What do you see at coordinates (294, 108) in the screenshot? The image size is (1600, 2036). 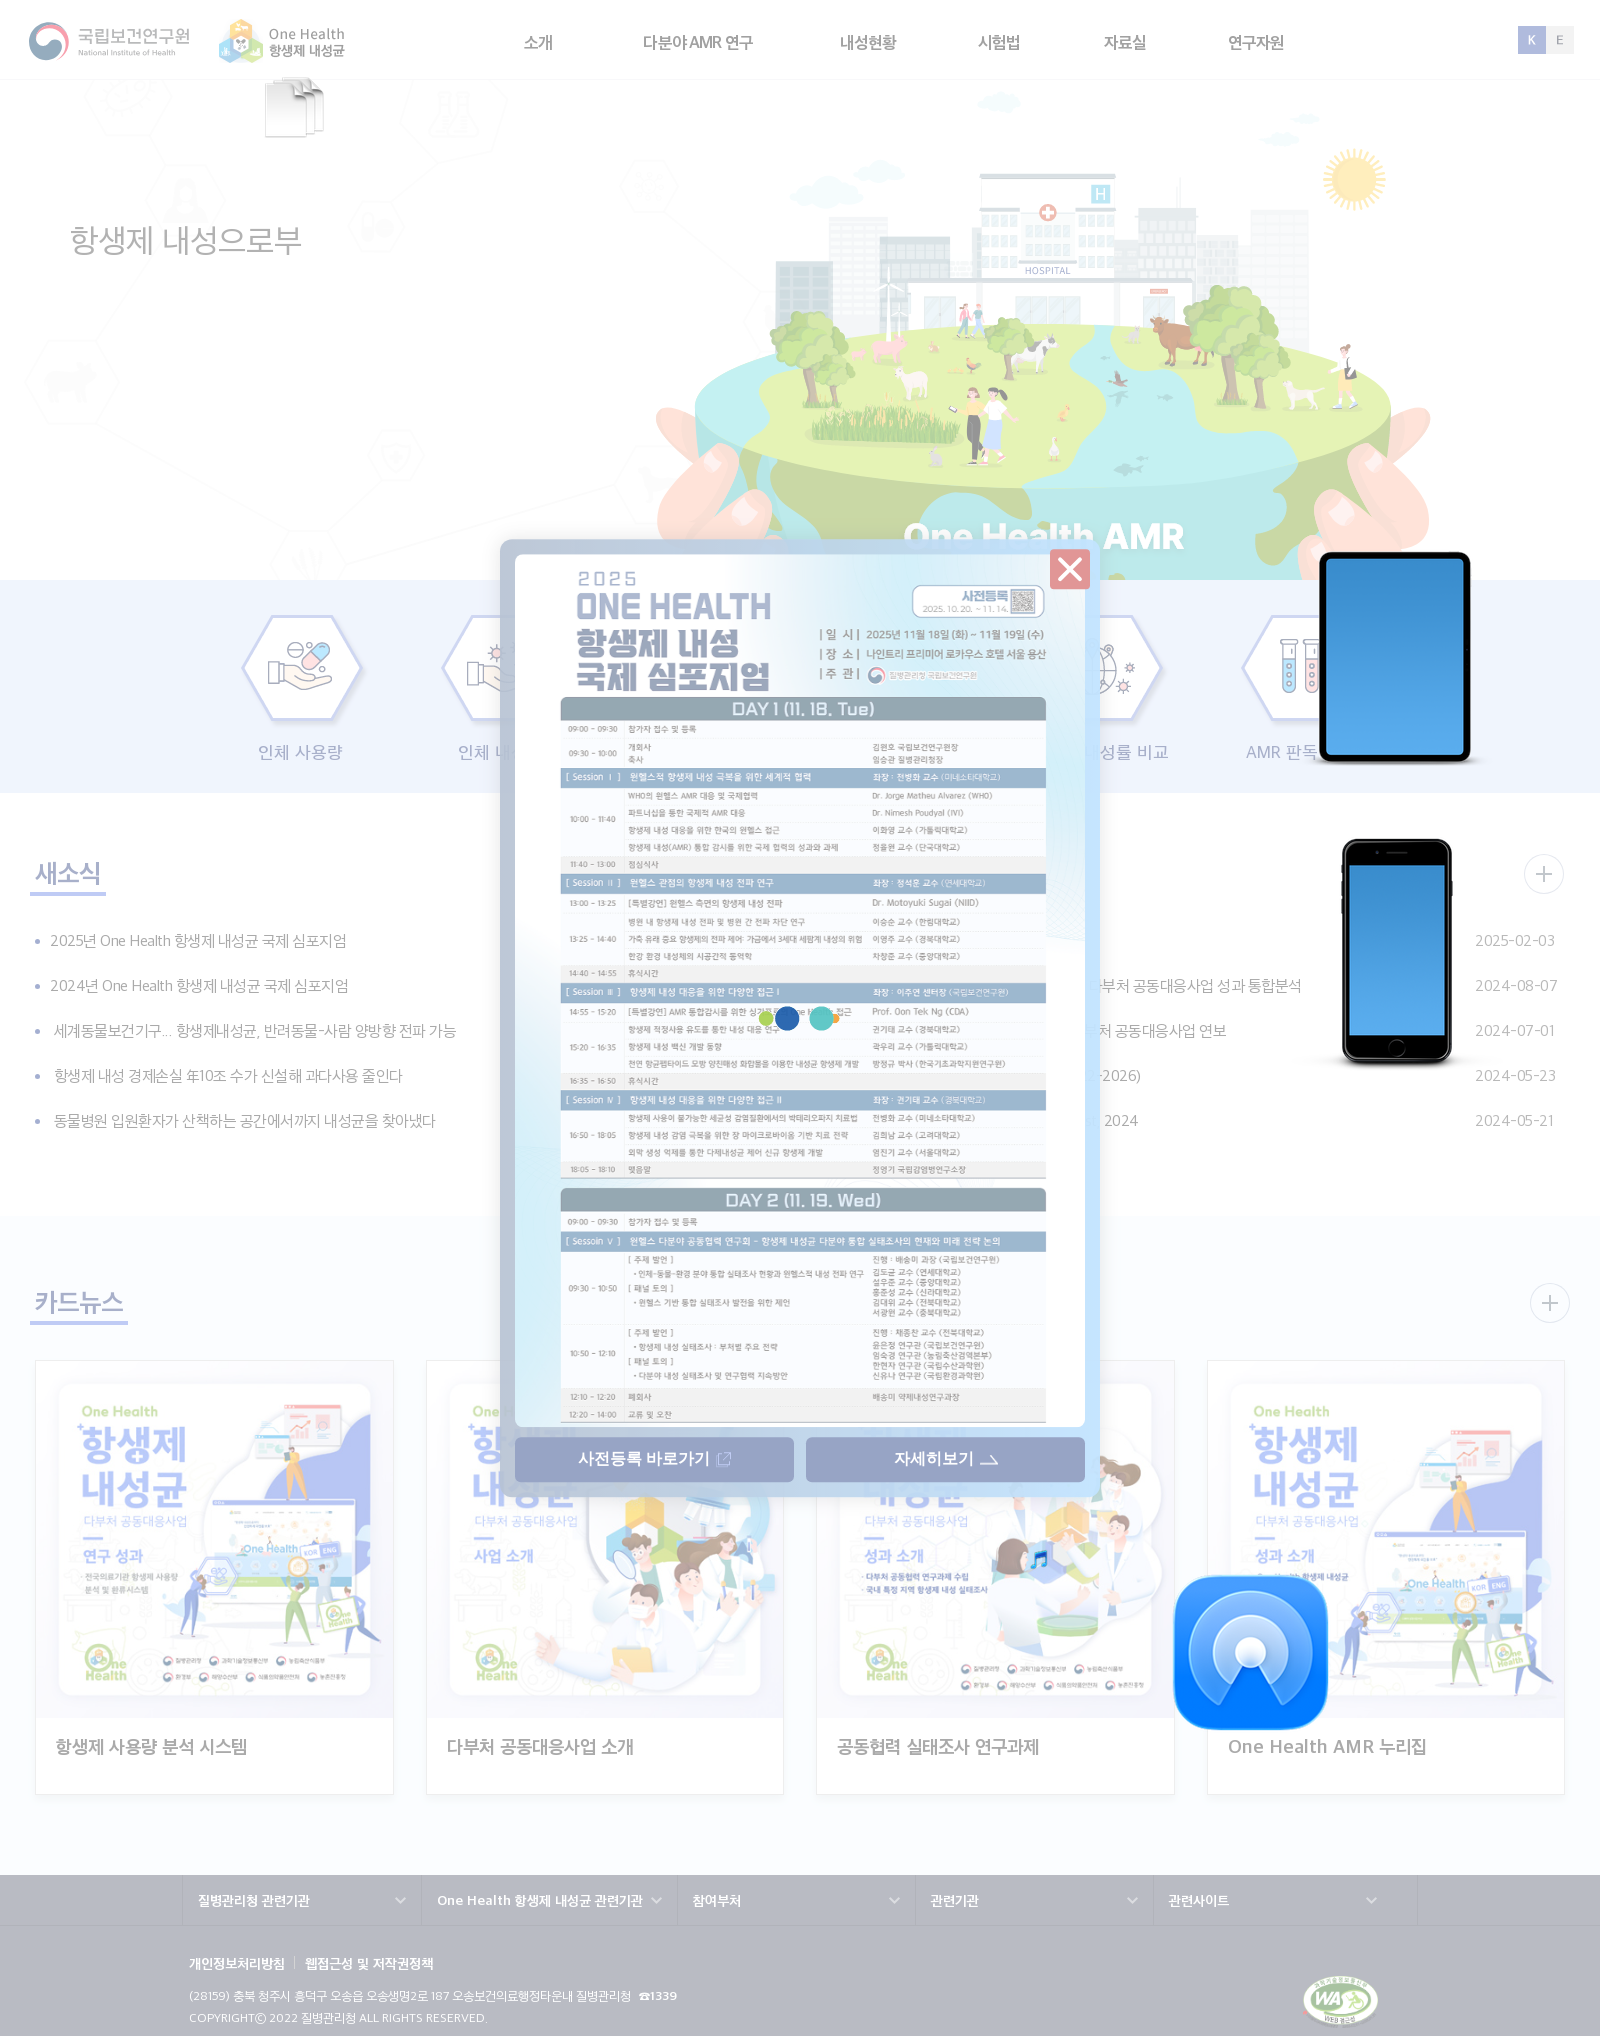 I see `multiple files or items selected` at bounding box center [294, 108].